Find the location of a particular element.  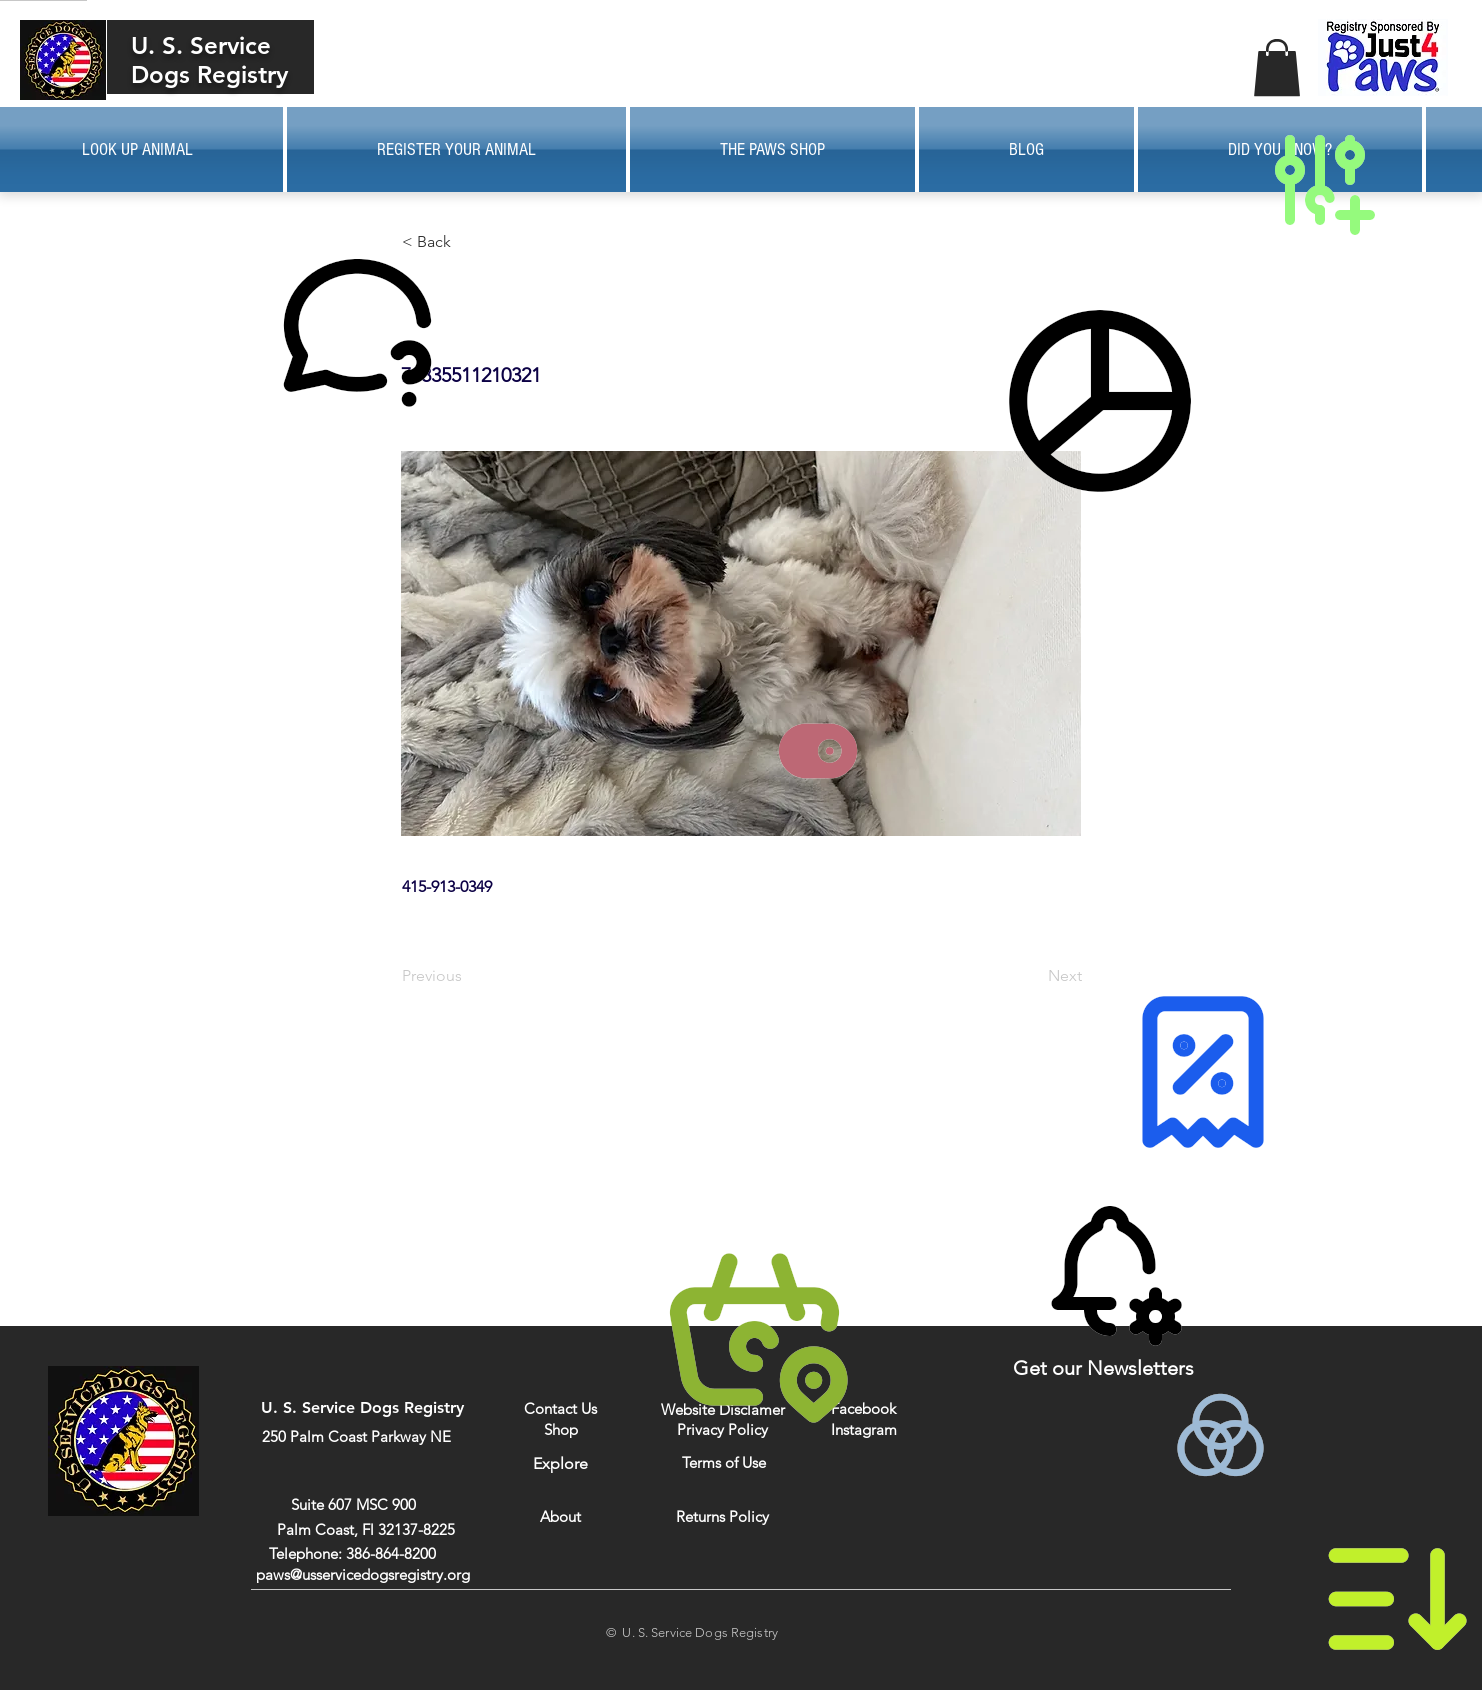

view pie chart analytics is located at coordinates (1100, 401).